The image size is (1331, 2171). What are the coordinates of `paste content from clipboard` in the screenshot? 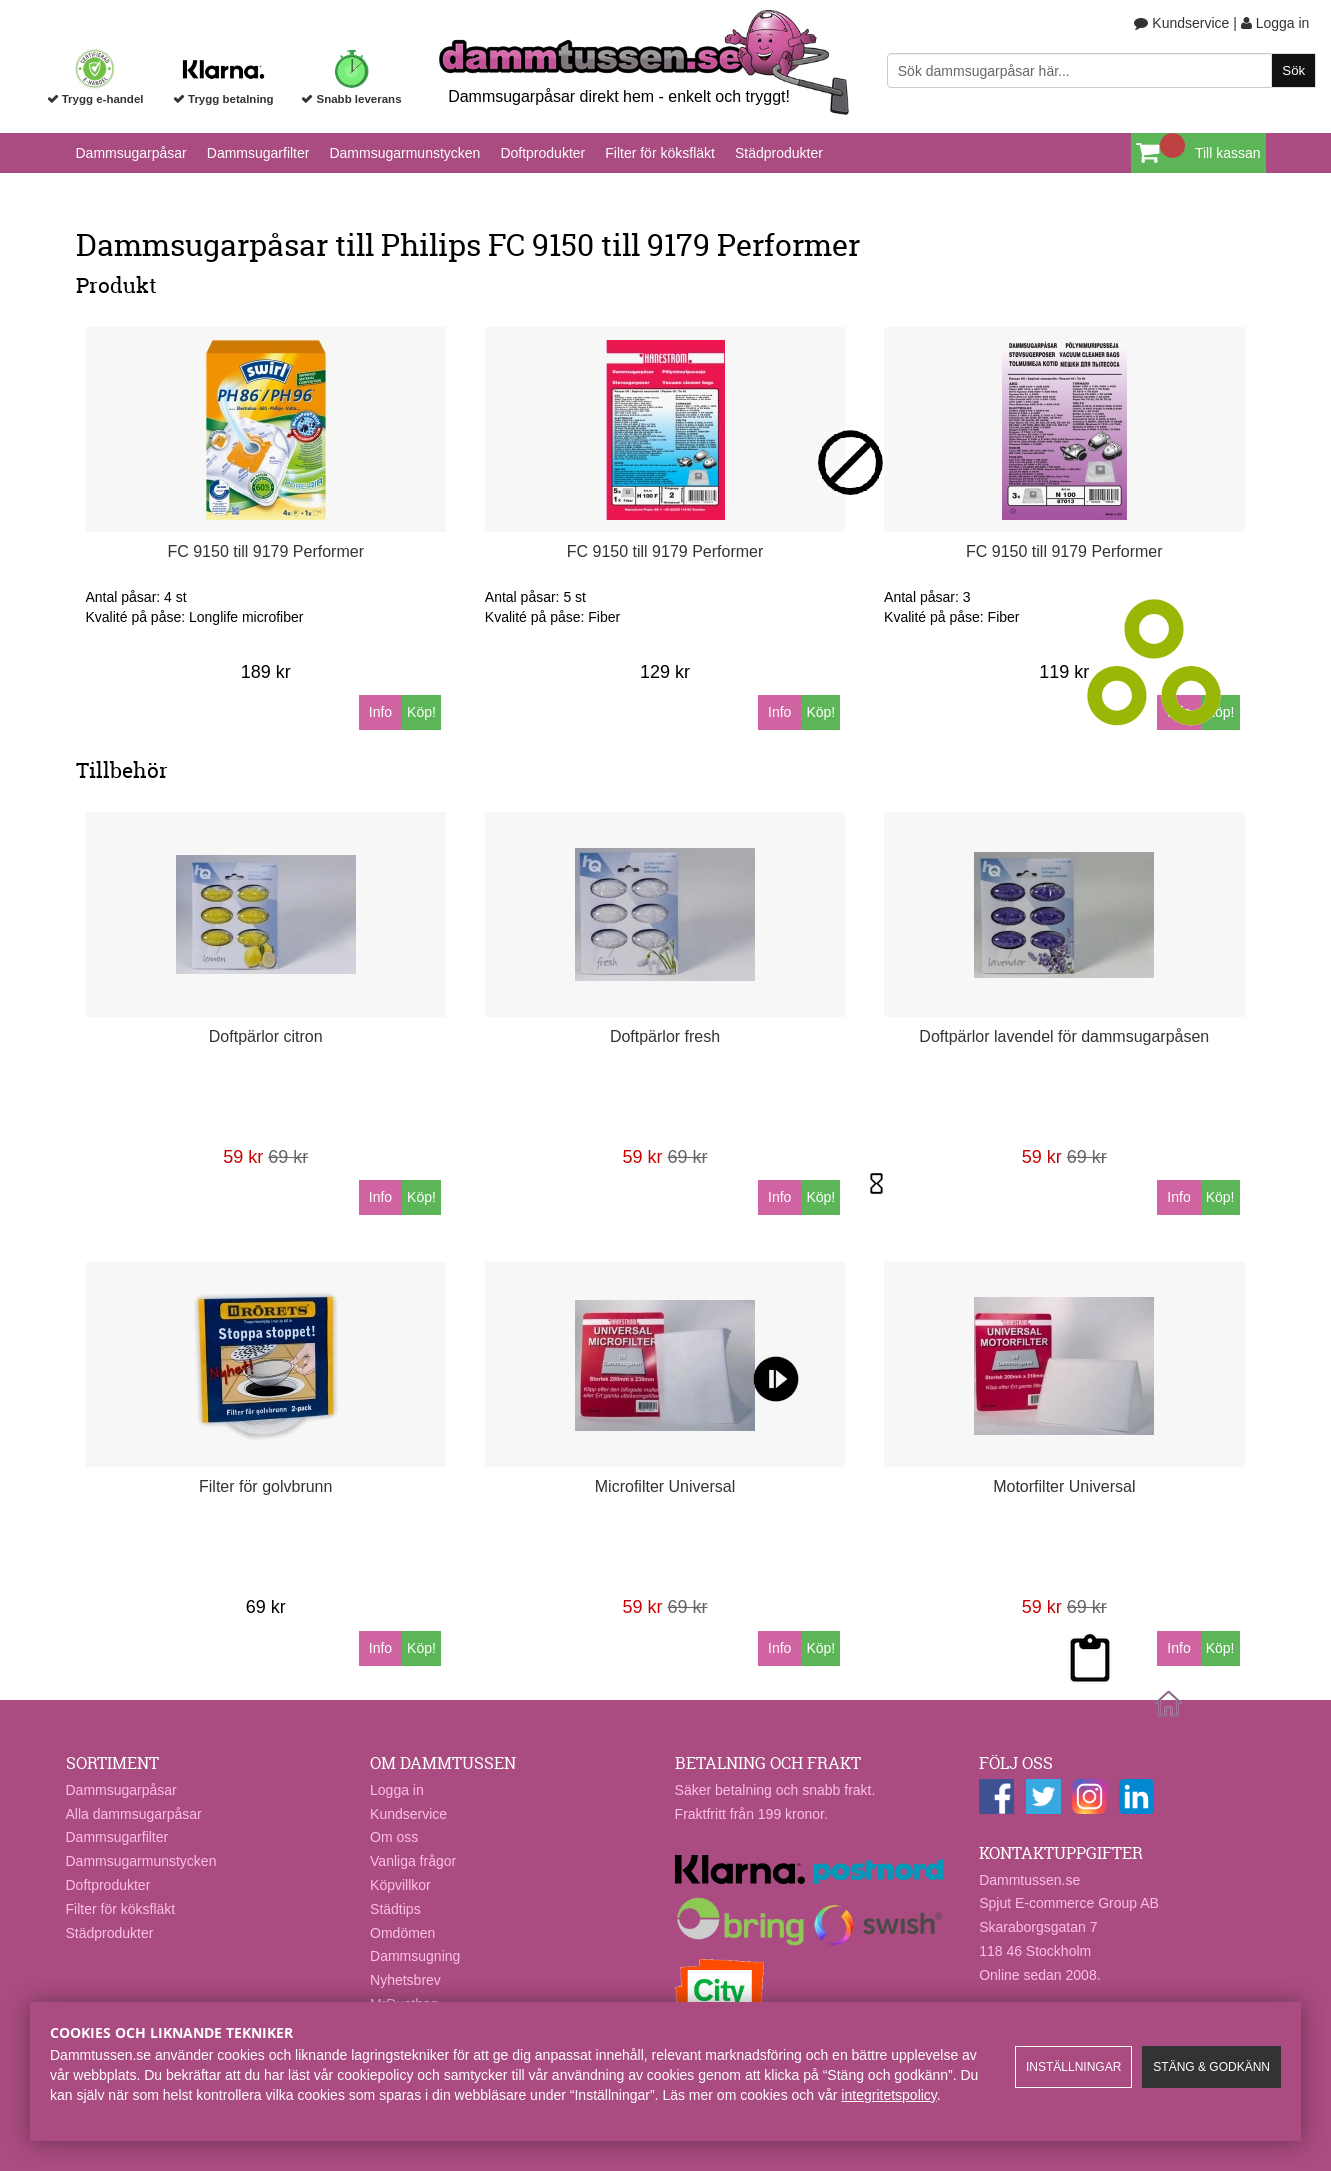 It's located at (1090, 1660).